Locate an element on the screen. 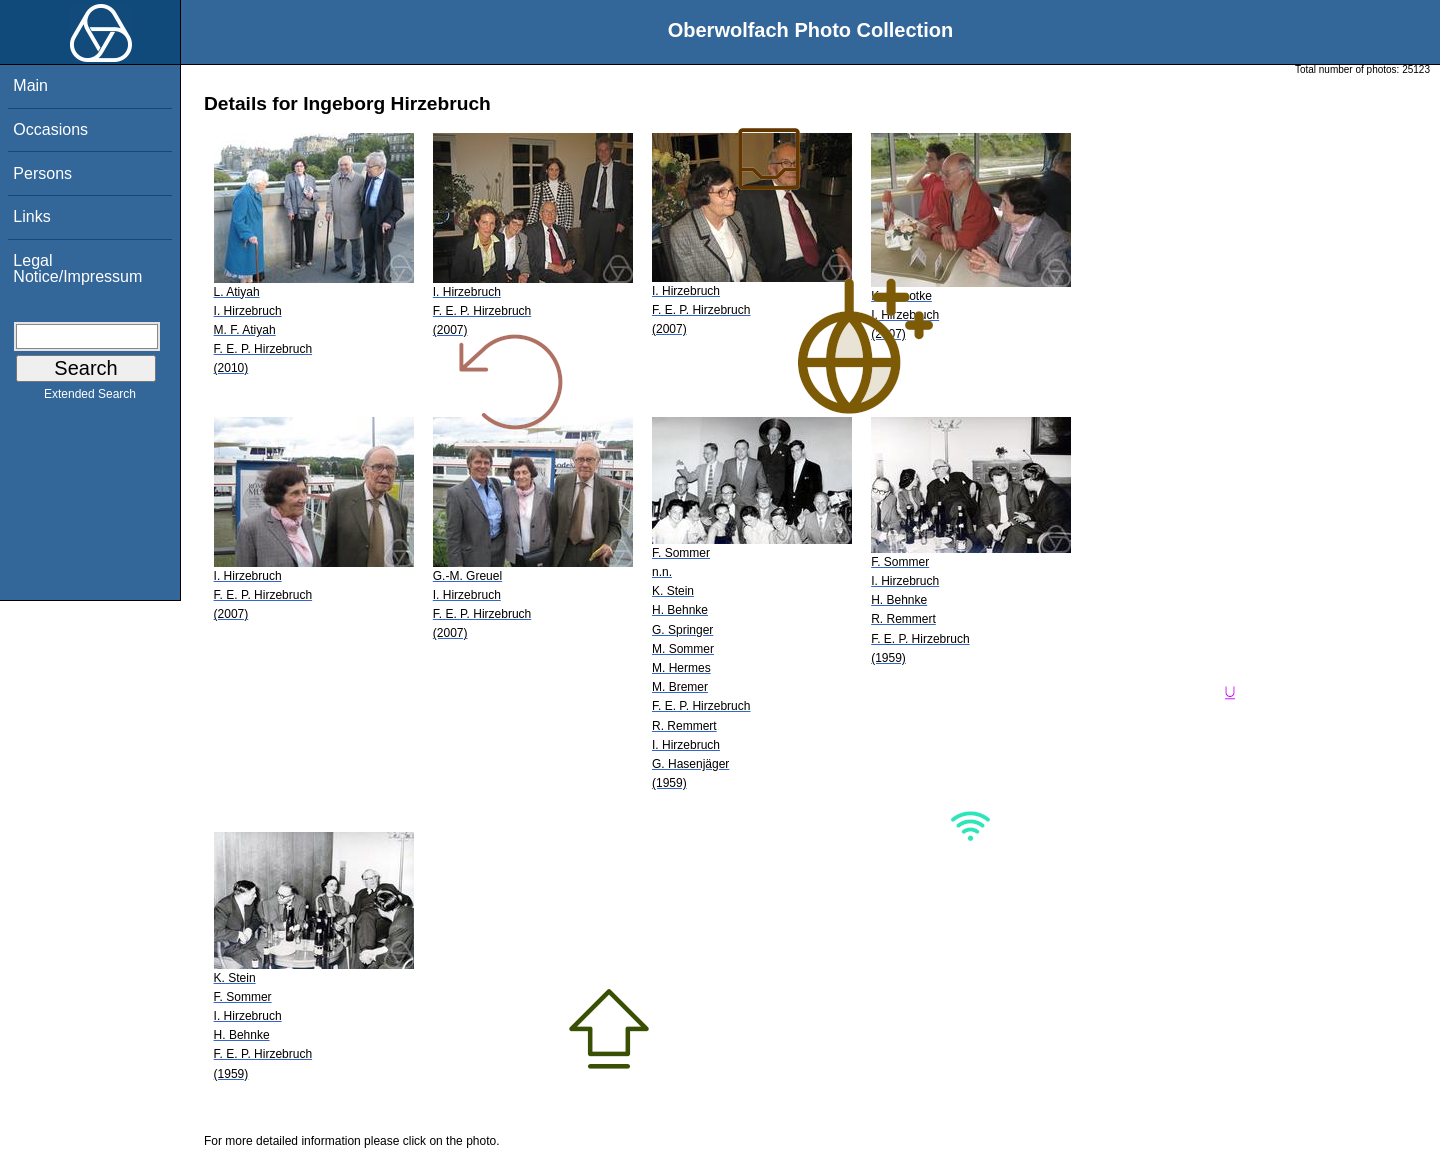  access your inbox or message tray is located at coordinates (769, 159).